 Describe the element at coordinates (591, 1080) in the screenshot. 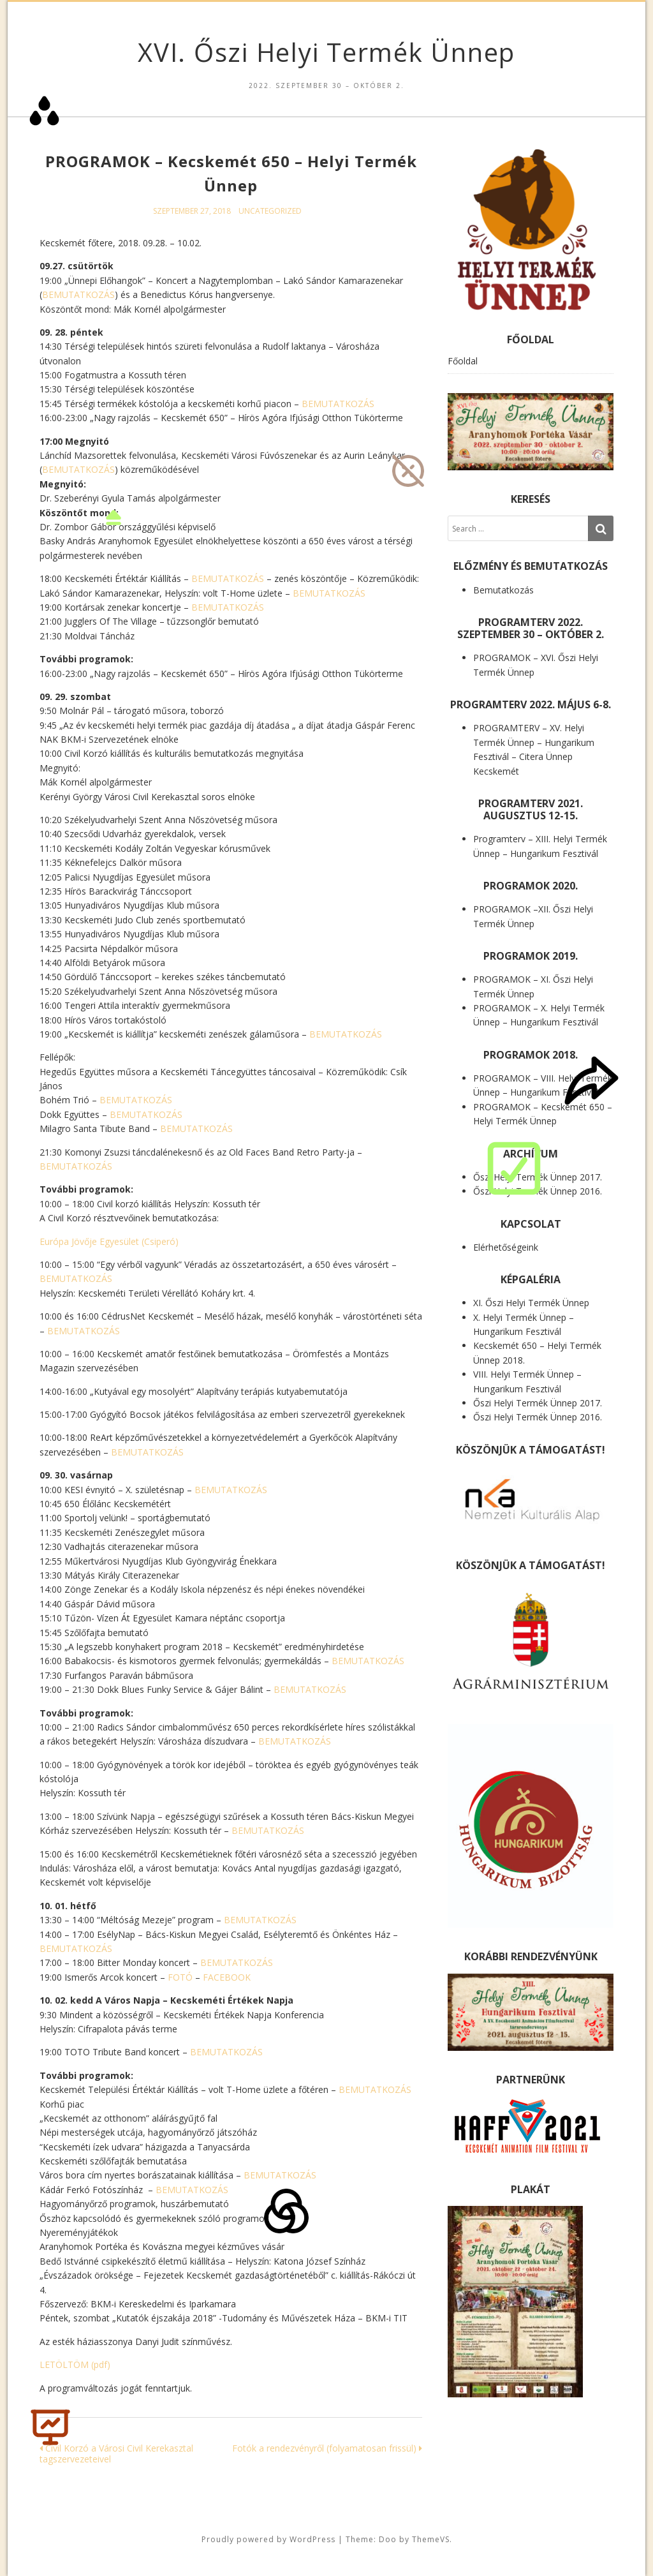

I see `share content with others` at that location.